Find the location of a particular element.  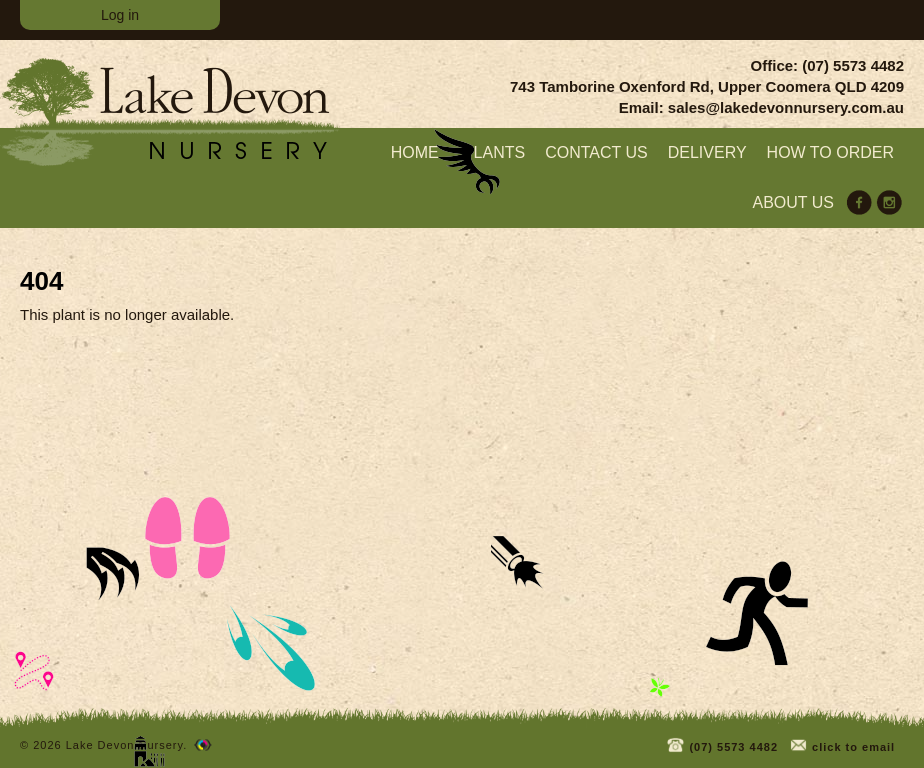

indicates weapon fired or shooting action is located at coordinates (517, 562).